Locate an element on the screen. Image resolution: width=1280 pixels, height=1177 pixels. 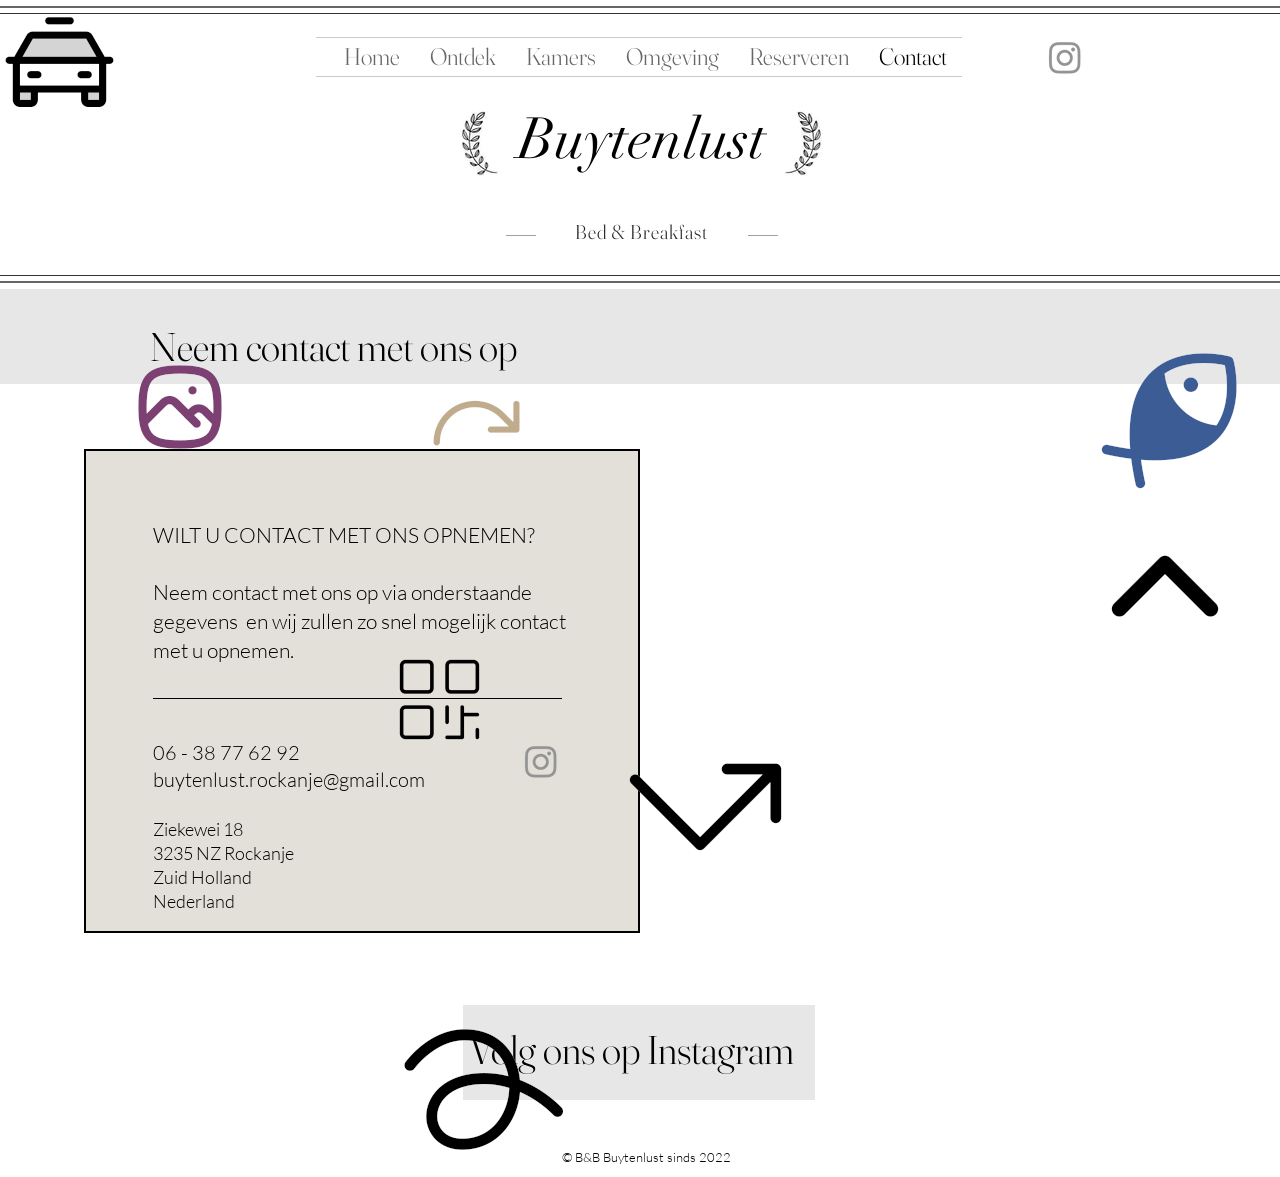
redo last action is located at coordinates (475, 420).